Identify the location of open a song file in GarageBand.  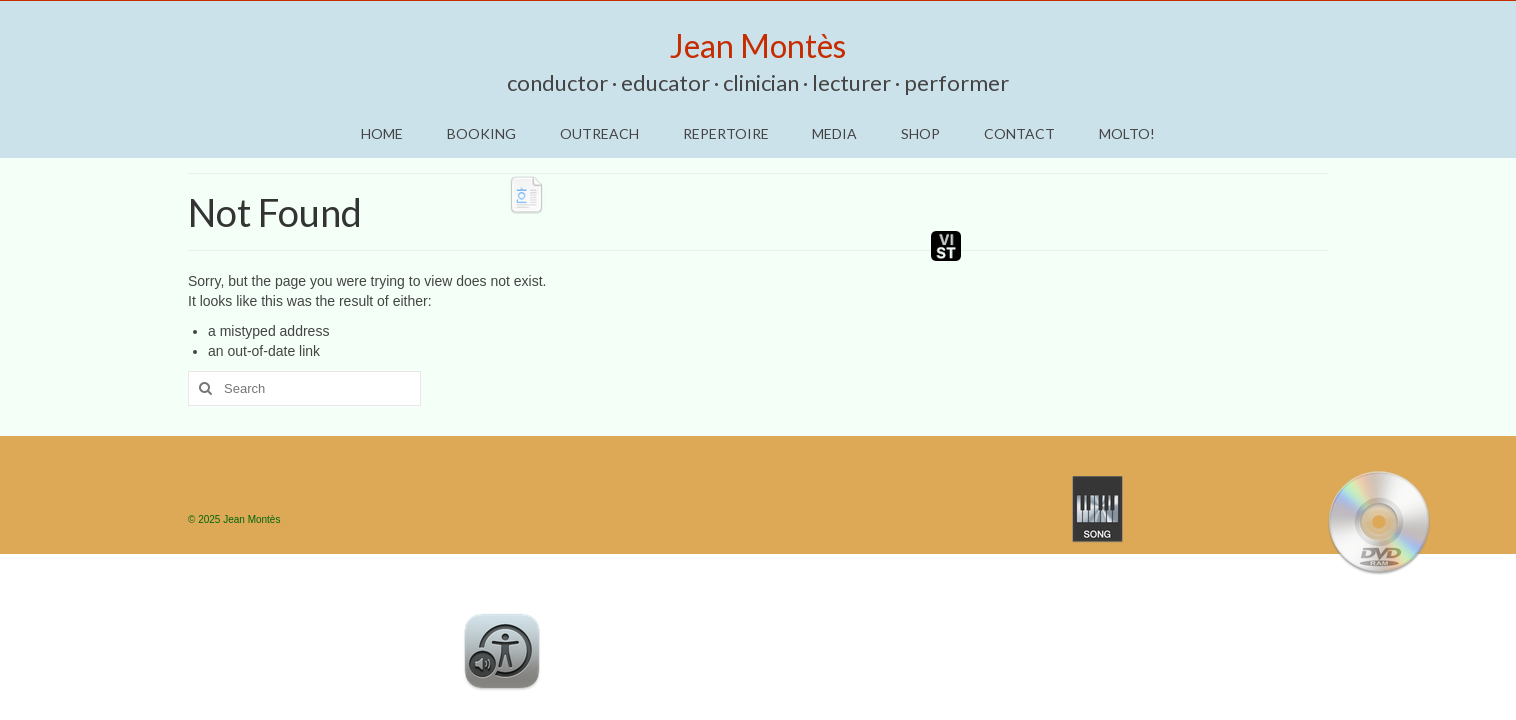
(1097, 510).